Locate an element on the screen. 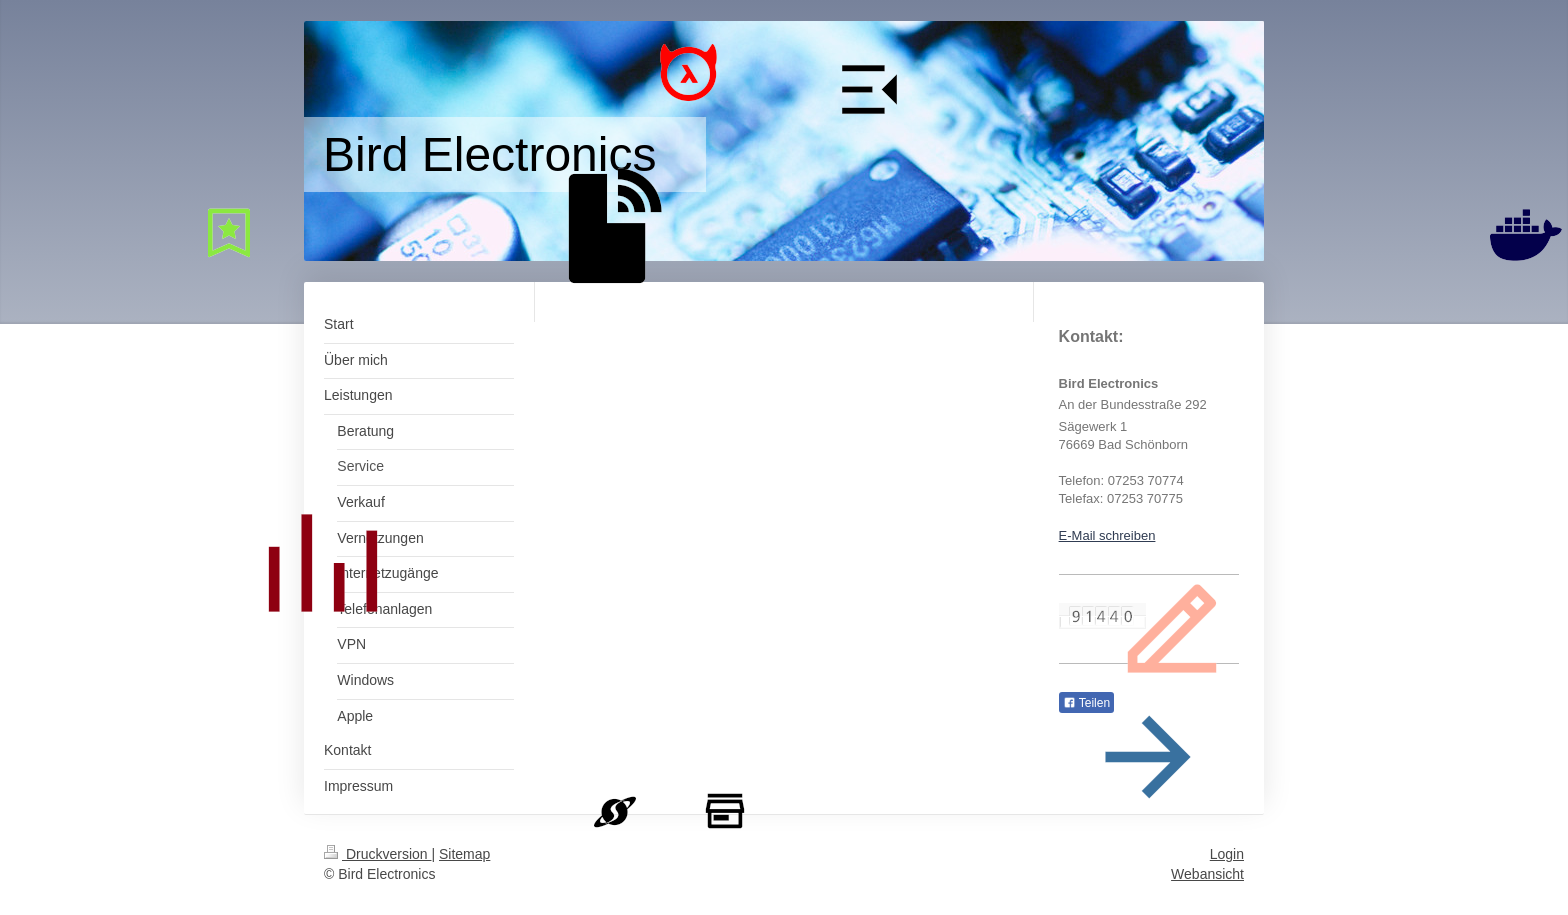  collapse sidebar or navigation panel is located at coordinates (869, 89).